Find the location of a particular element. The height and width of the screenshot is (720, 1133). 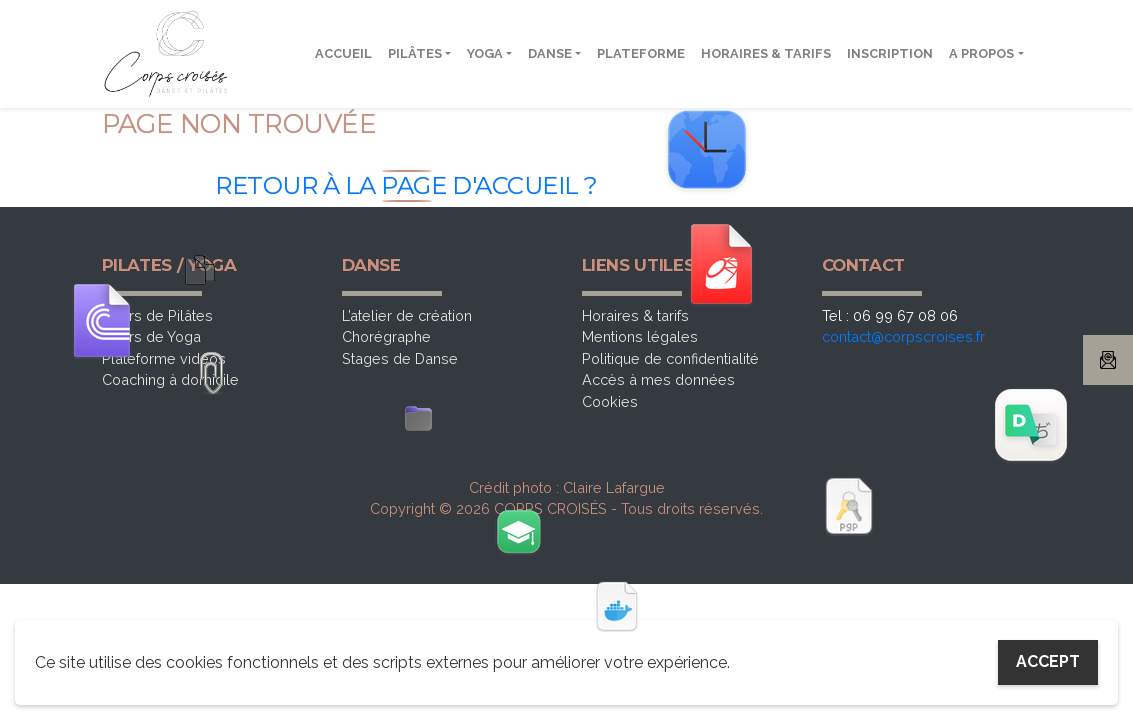

a bittorrent torrent file is located at coordinates (102, 322).